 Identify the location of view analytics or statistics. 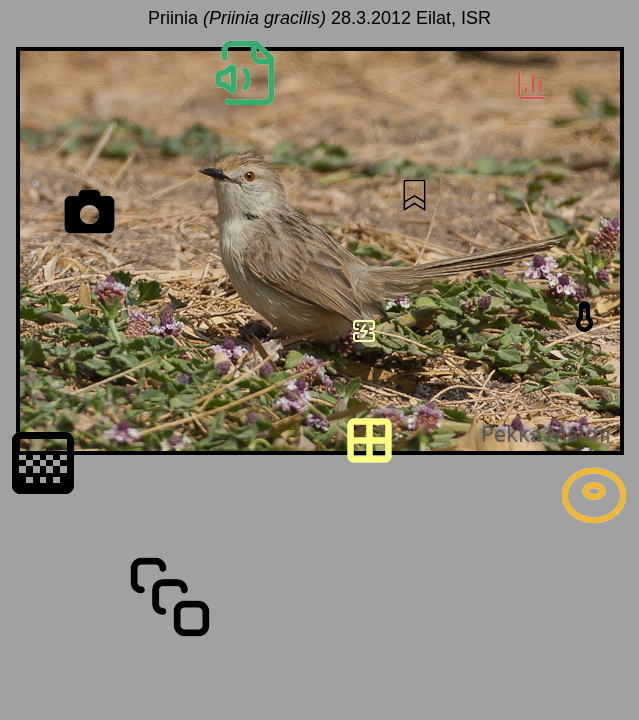
(532, 85).